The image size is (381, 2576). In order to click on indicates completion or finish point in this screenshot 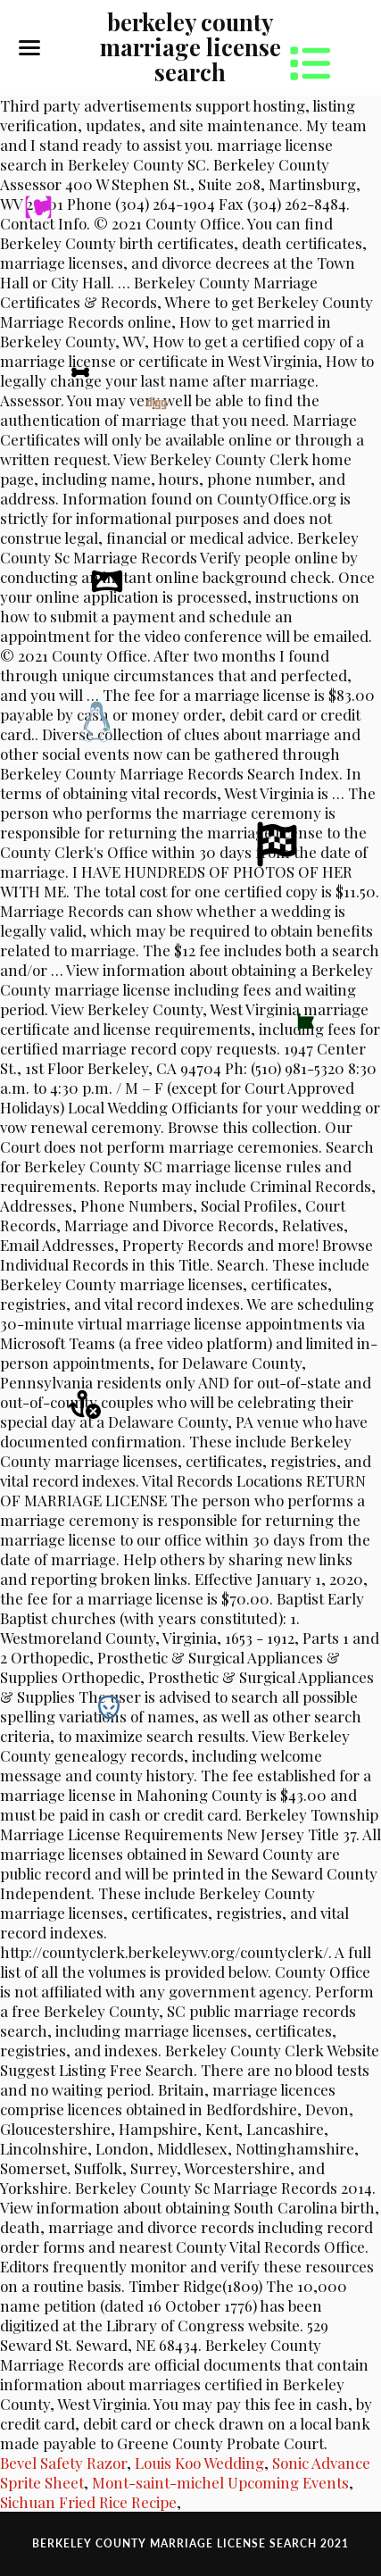, I will do `click(277, 844)`.